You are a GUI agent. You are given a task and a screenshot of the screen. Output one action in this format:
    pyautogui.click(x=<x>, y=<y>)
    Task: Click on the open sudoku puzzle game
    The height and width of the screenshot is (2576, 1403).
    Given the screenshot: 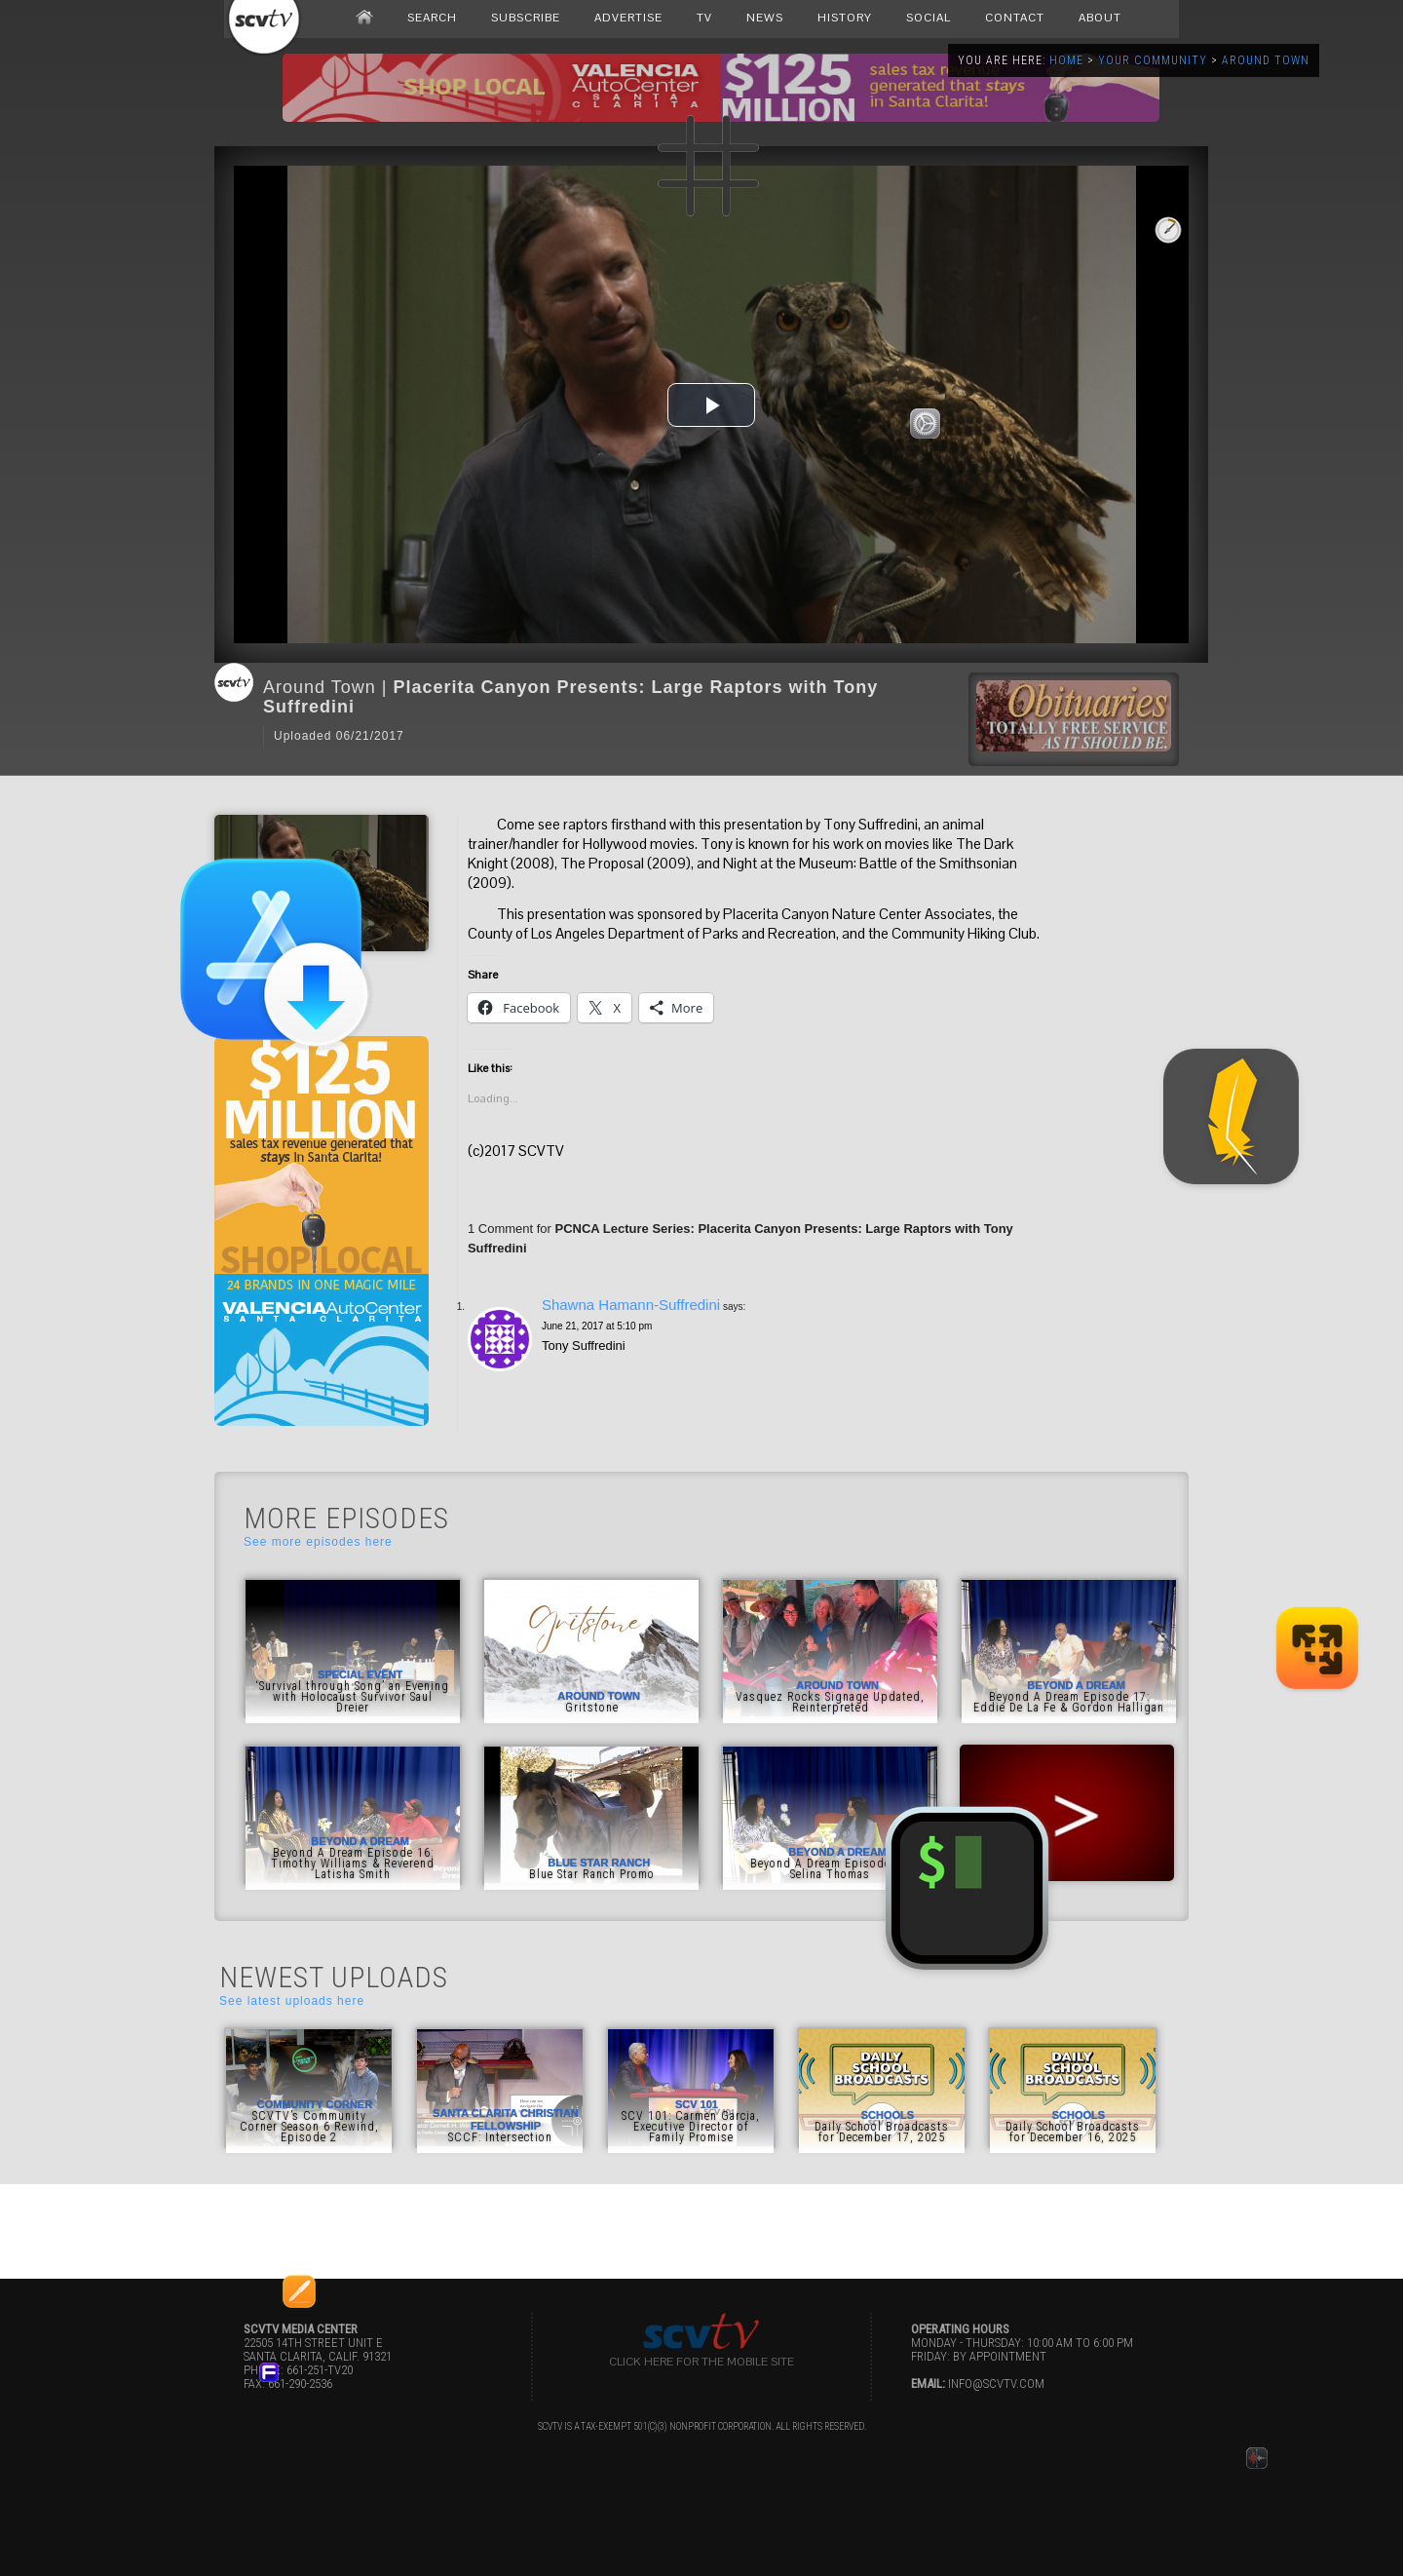 What is the action you would take?
    pyautogui.click(x=708, y=166)
    